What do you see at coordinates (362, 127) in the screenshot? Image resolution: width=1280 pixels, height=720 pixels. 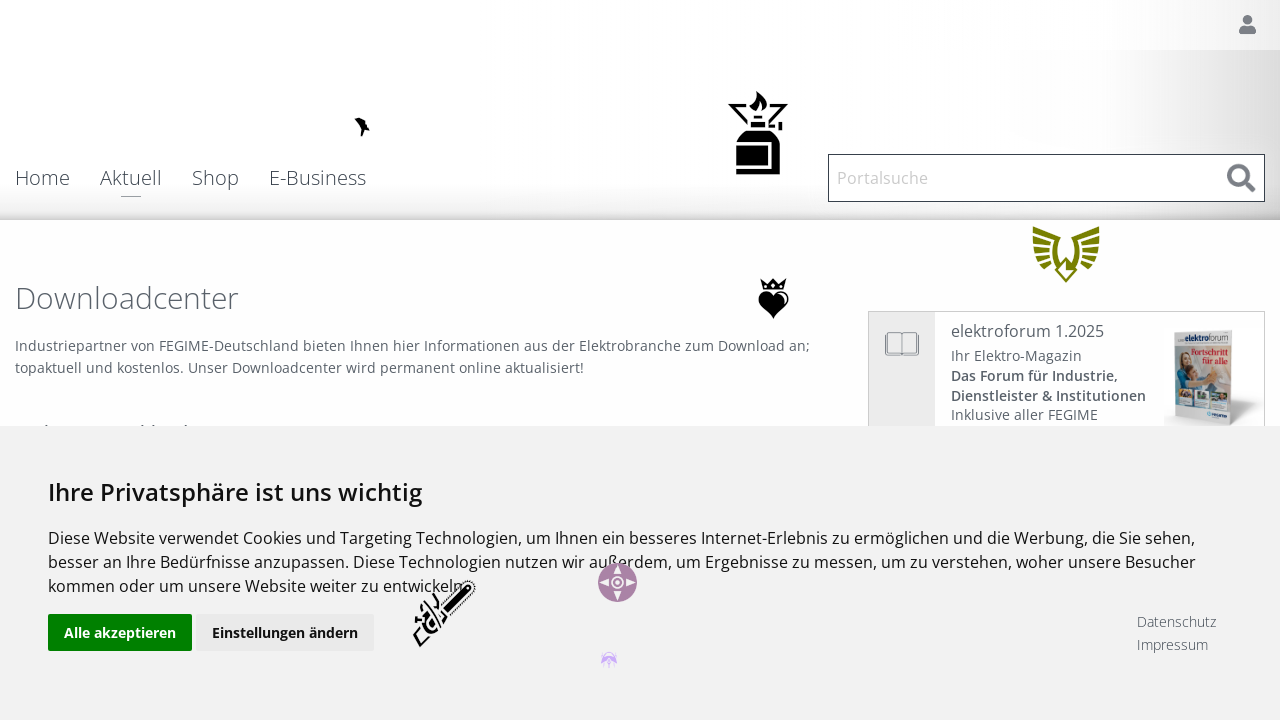 I see `select moldova as your country or region` at bounding box center [362, 127].